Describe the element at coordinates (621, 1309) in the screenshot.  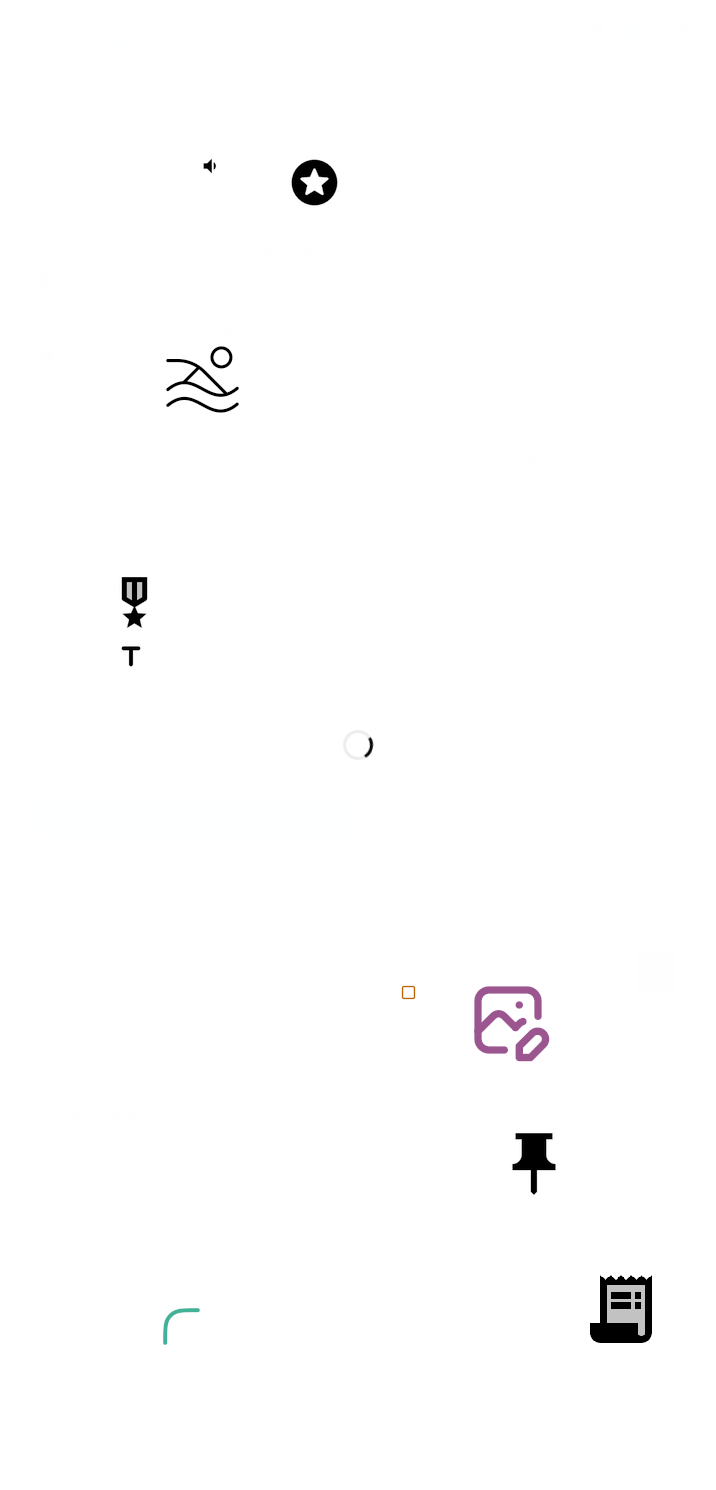
I see `view receipt or transaction details` at that location.